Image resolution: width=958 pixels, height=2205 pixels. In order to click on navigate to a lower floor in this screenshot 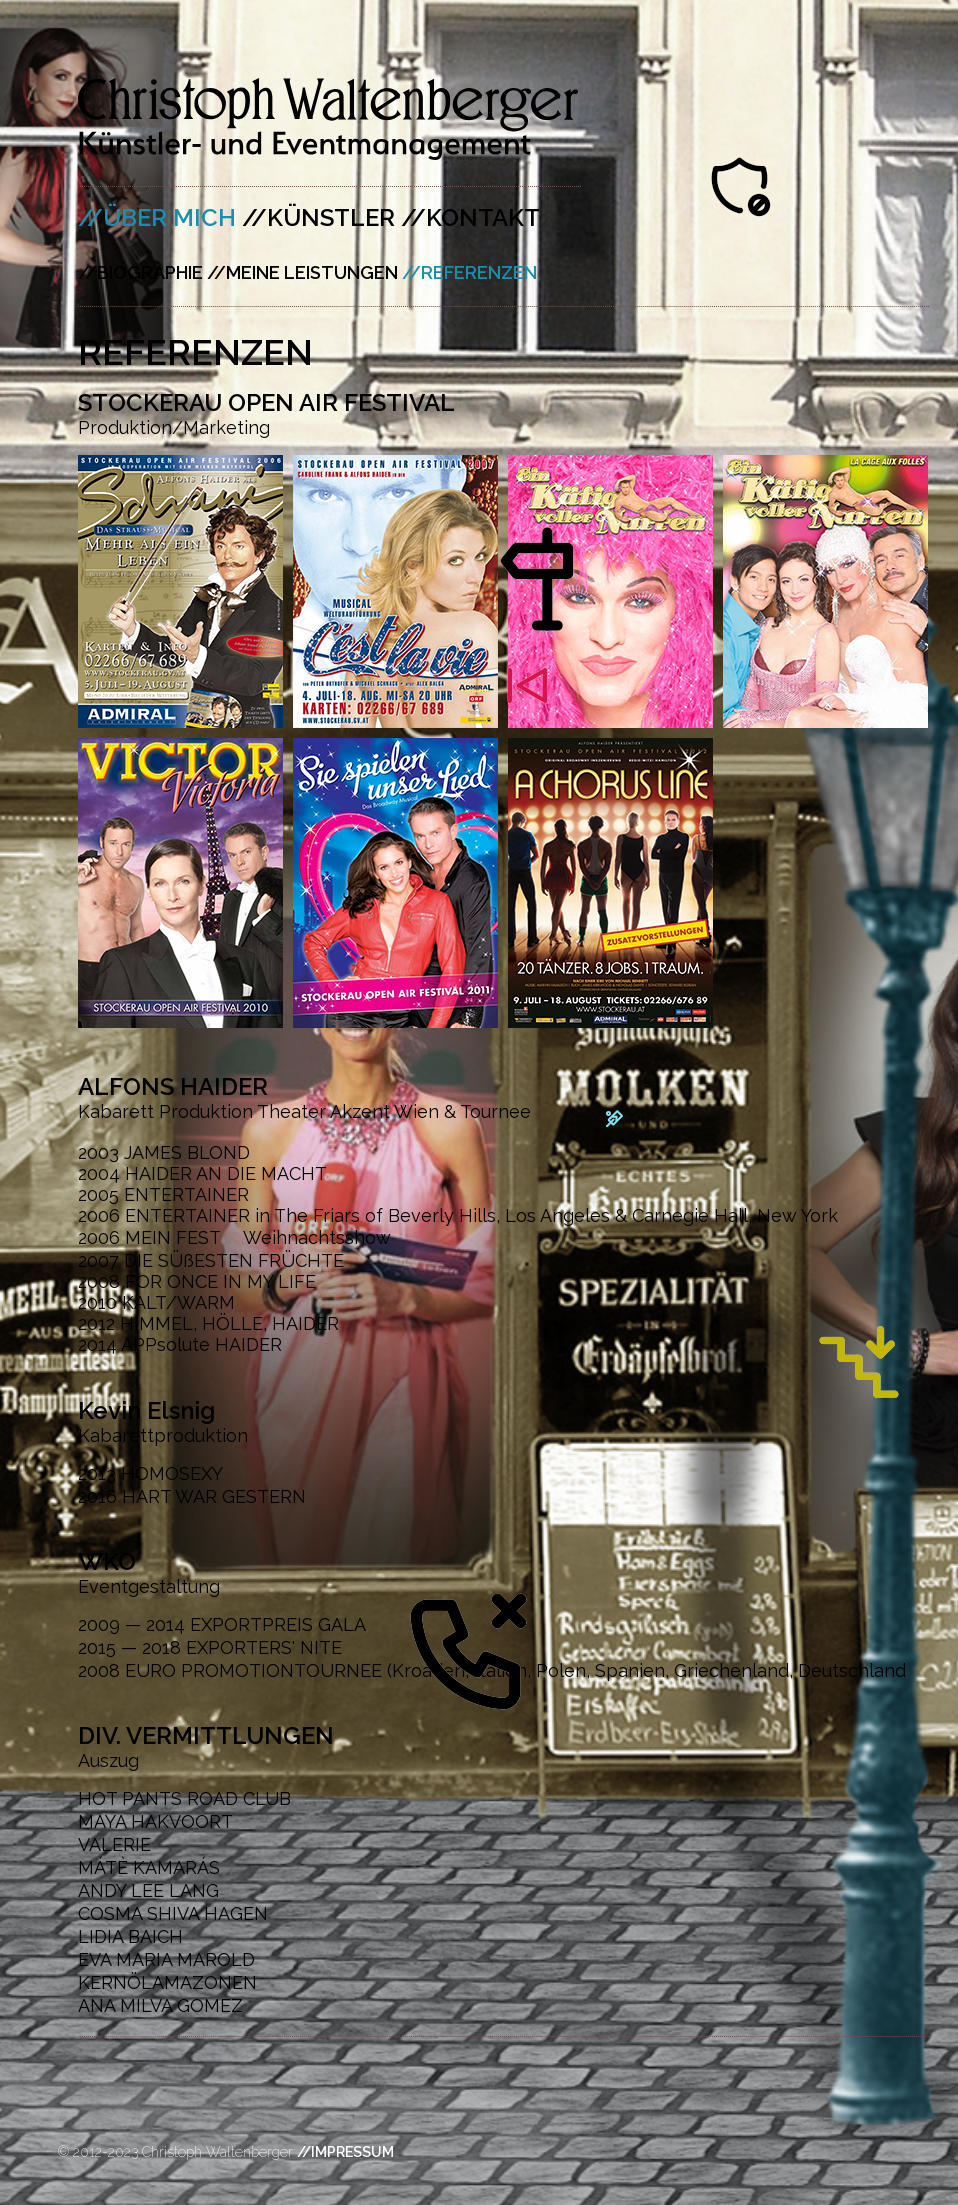, I will do `click(859, 1362)`.